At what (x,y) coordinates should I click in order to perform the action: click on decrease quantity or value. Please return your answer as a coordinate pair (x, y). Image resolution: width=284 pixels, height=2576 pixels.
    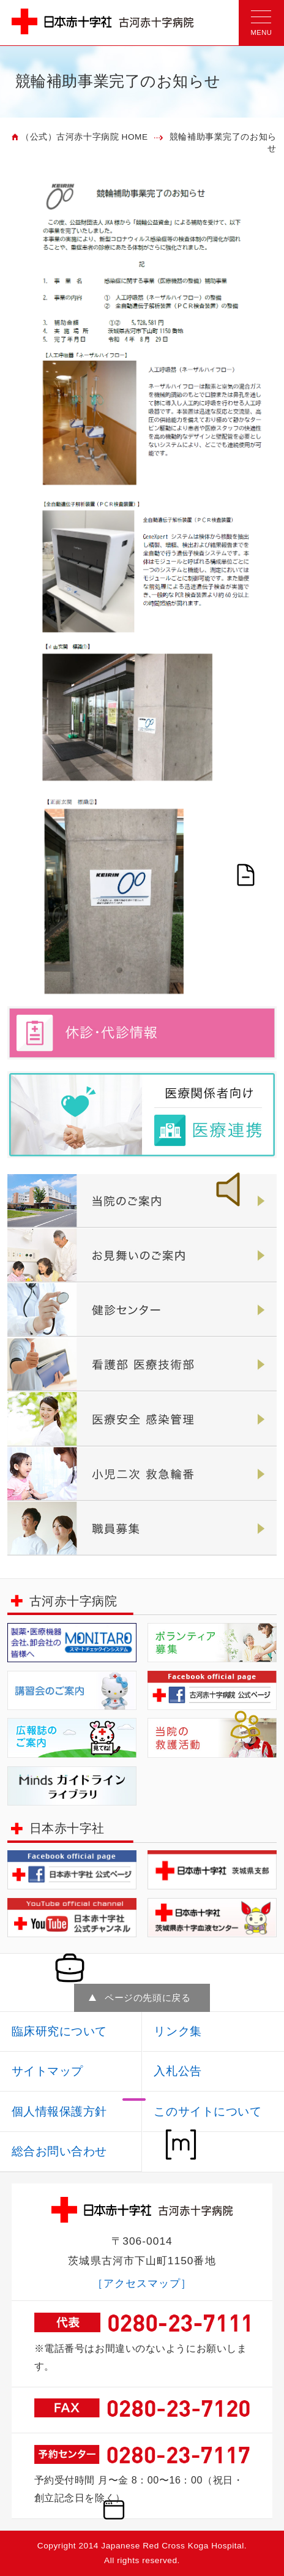
    Looking at the image, I should click on (134, 2100).